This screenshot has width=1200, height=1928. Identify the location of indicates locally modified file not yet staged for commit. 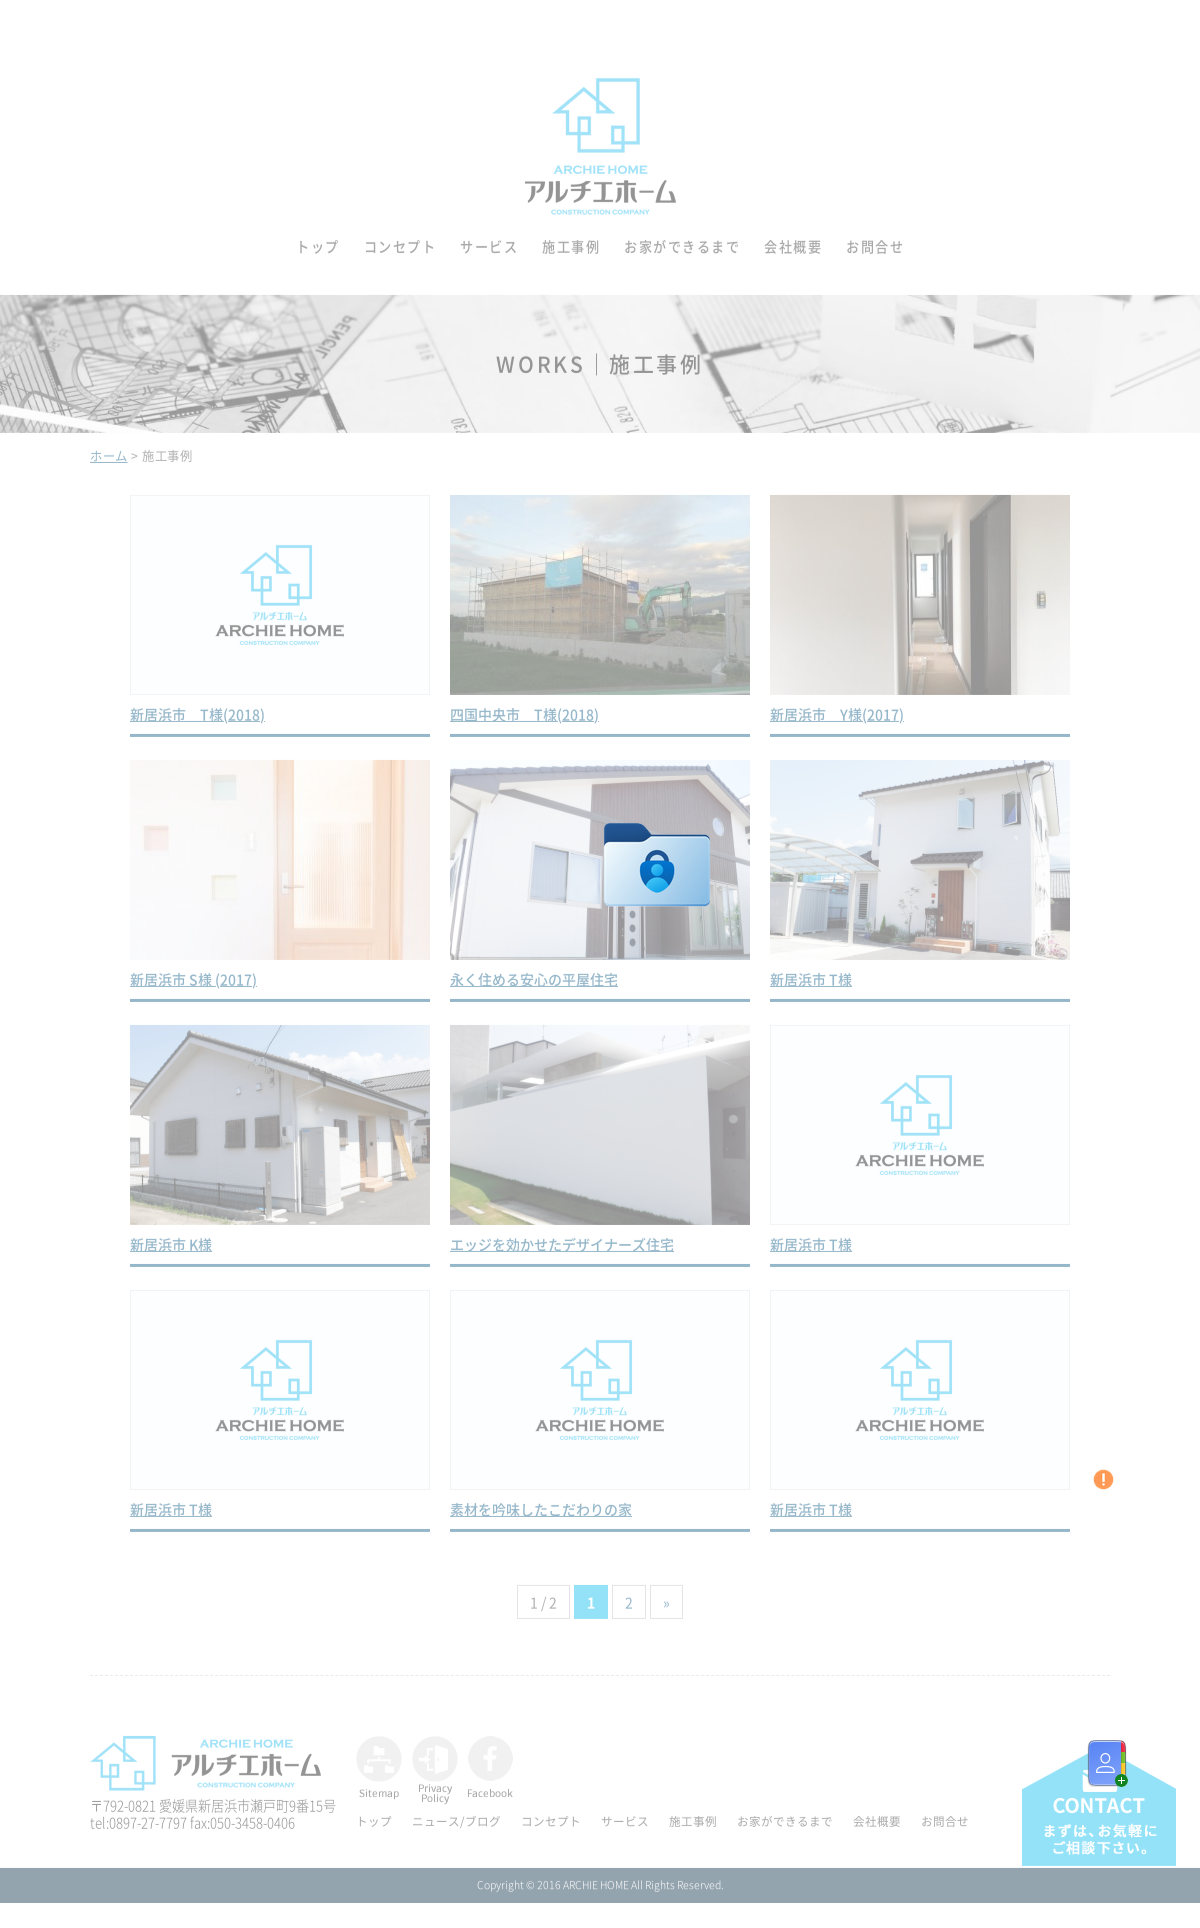
(1103, 1479).